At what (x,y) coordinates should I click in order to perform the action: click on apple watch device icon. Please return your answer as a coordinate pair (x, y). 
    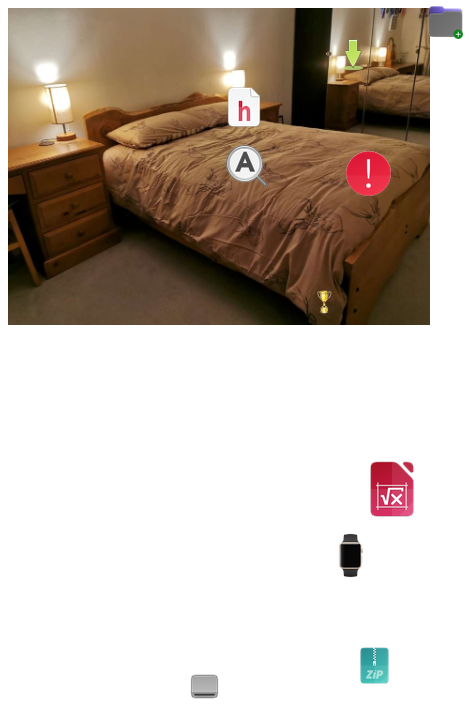
    Looking at the image, I should click on (350, 555).